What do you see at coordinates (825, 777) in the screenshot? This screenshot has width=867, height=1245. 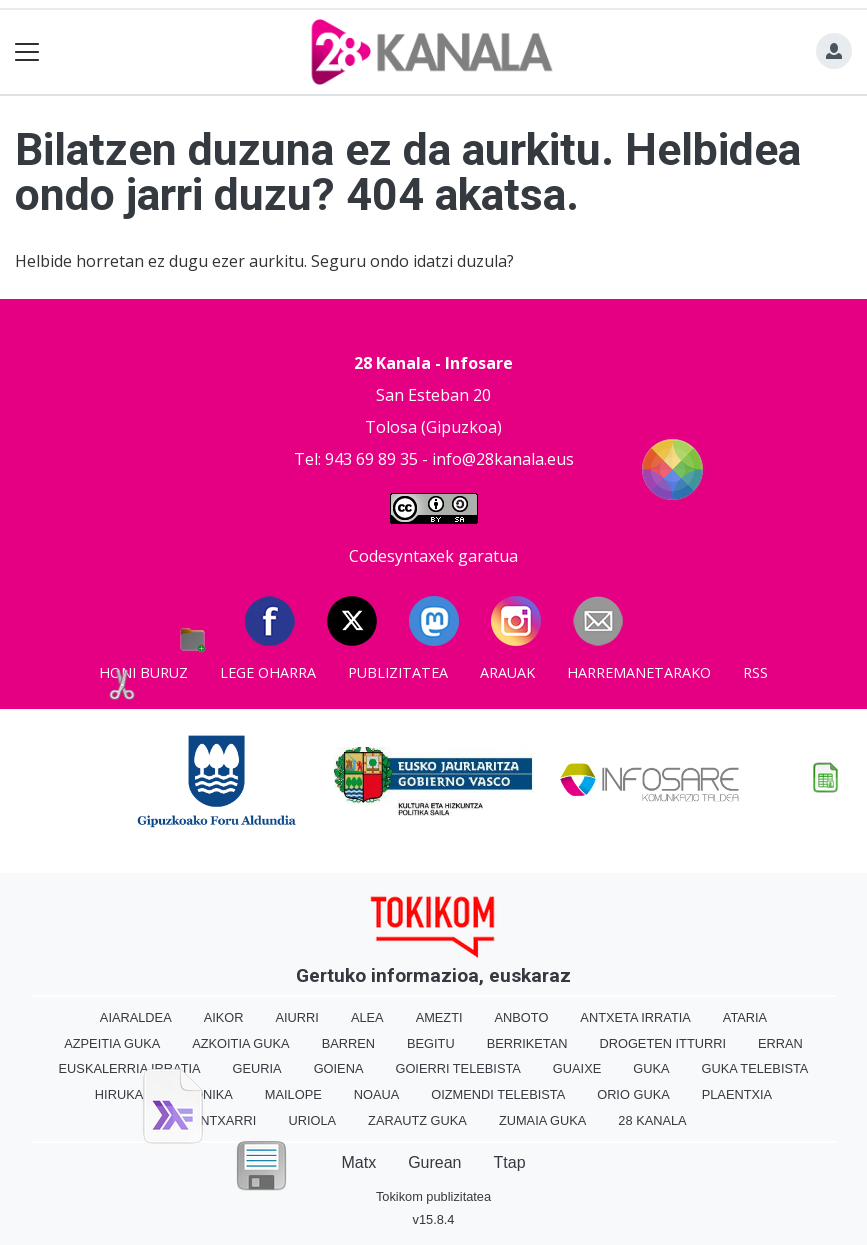 I see `open a spreadsheet file` at bounding box center [825, 777].